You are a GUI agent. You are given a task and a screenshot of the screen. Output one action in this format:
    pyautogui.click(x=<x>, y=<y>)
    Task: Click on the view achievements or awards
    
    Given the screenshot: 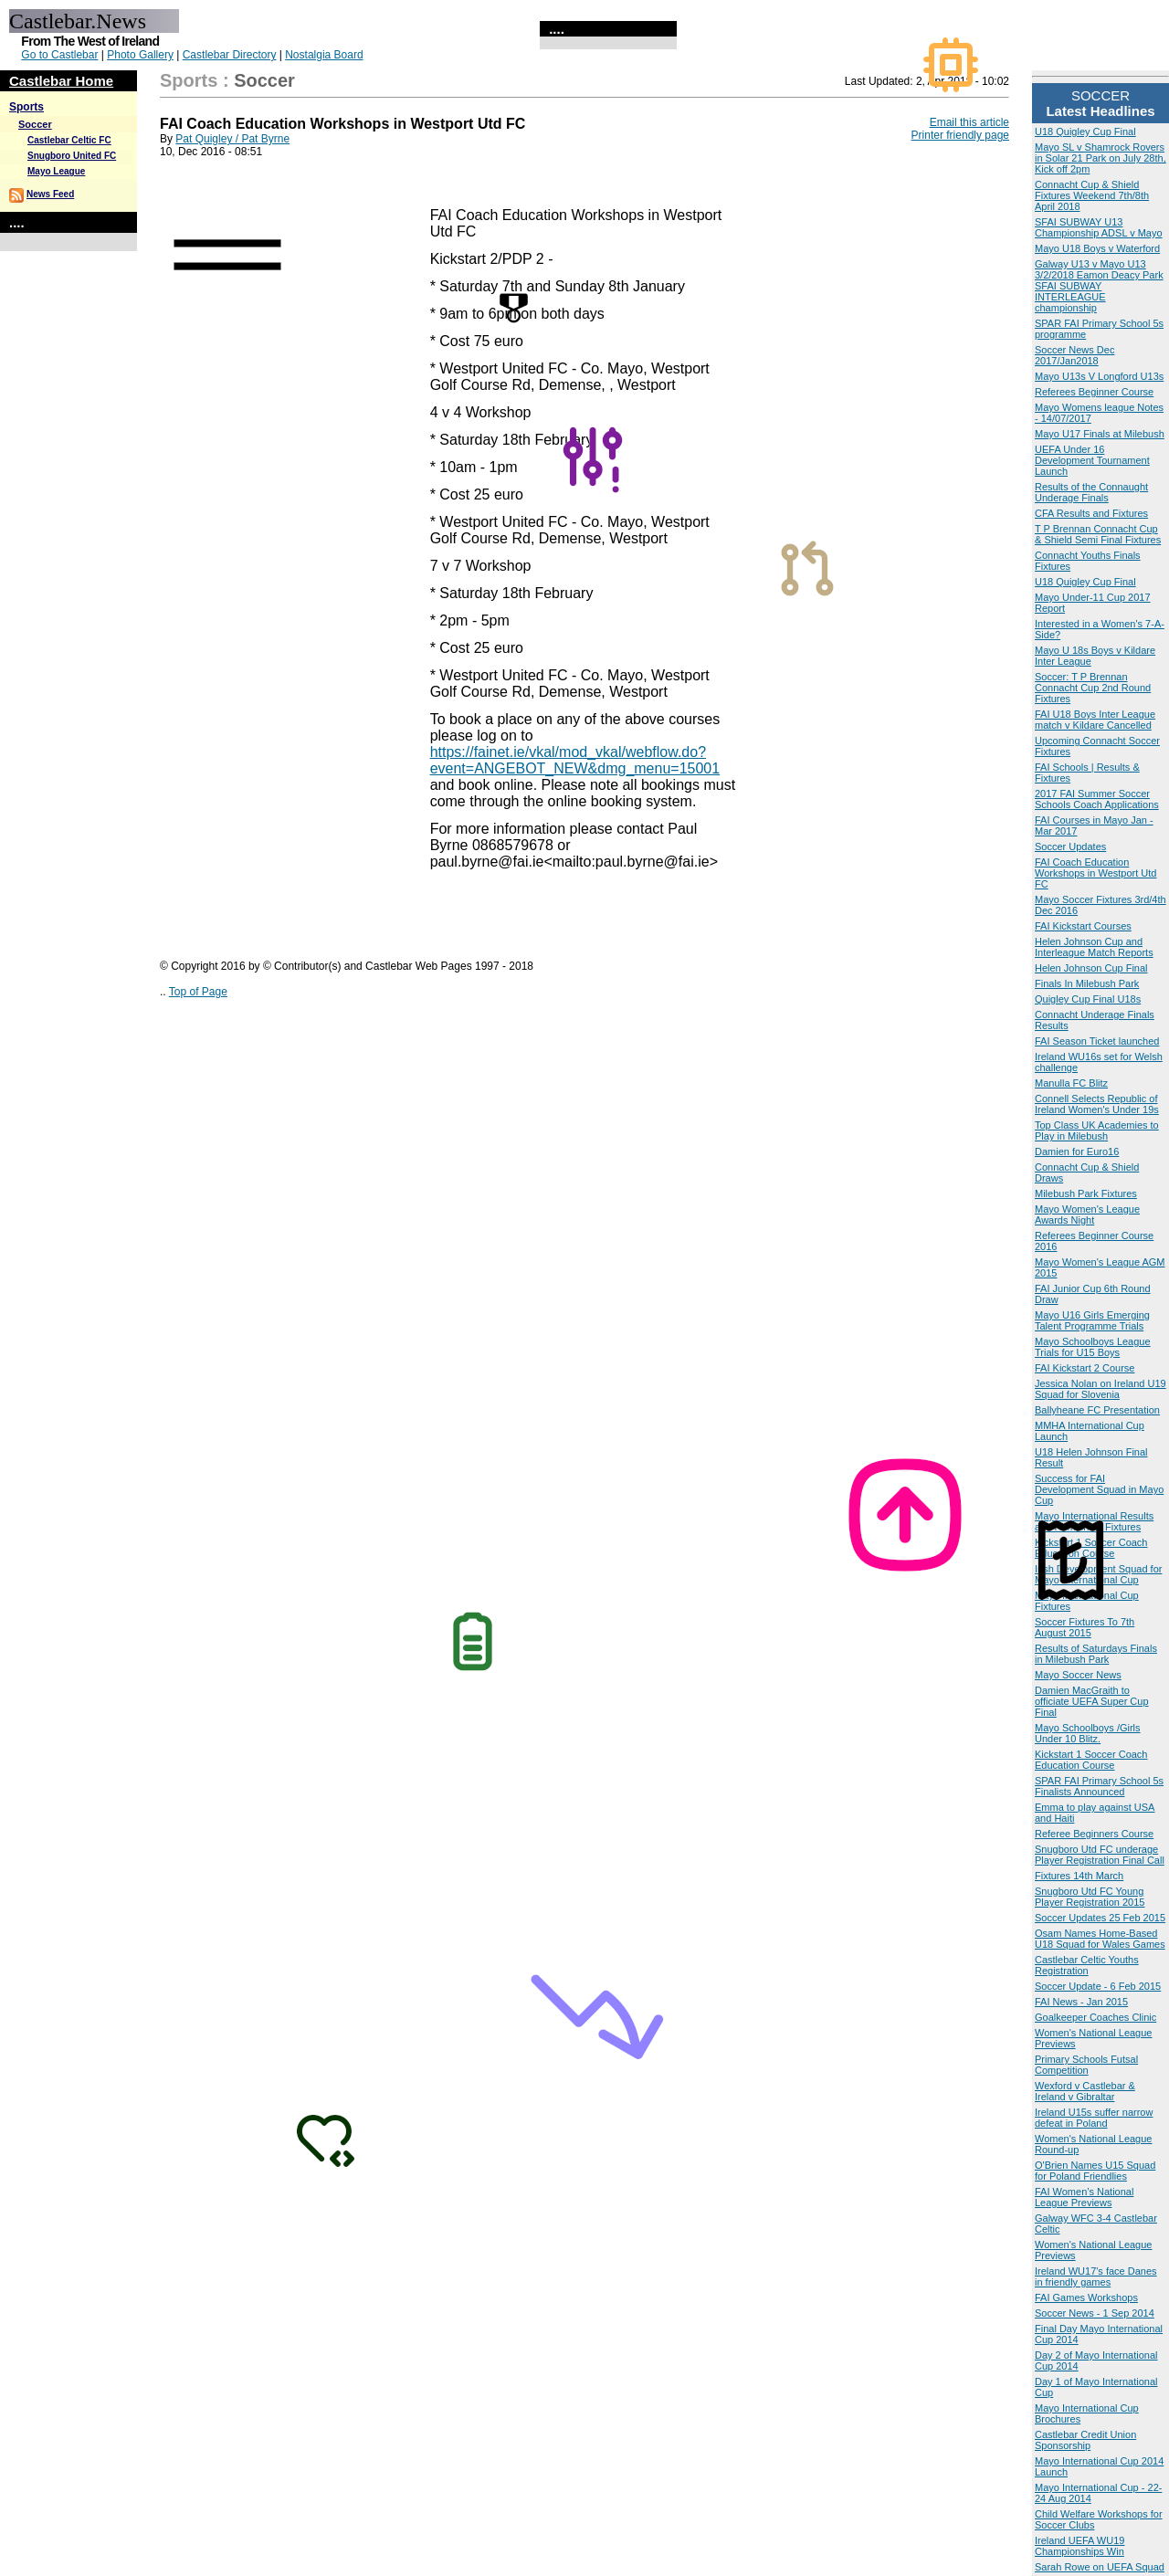 What is the action you would take?
    pyautogui.click(x=513, y=306)
    